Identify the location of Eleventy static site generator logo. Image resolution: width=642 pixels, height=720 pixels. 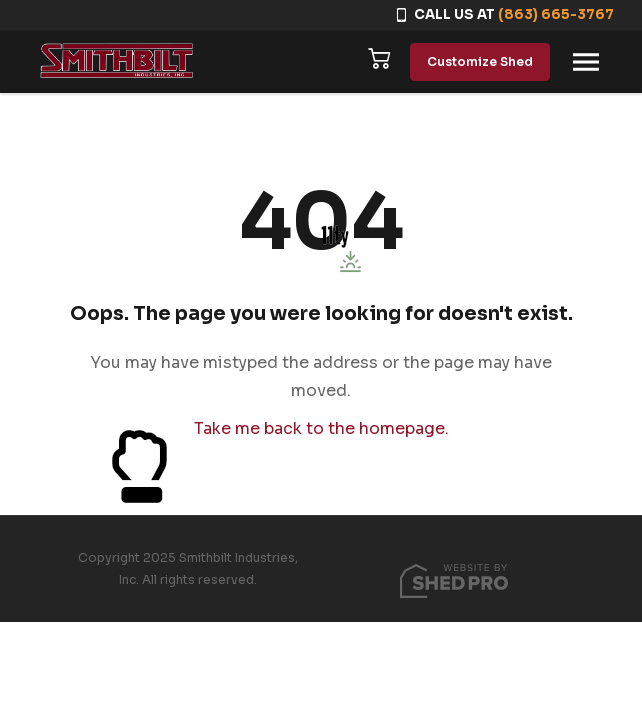
(335, 235).